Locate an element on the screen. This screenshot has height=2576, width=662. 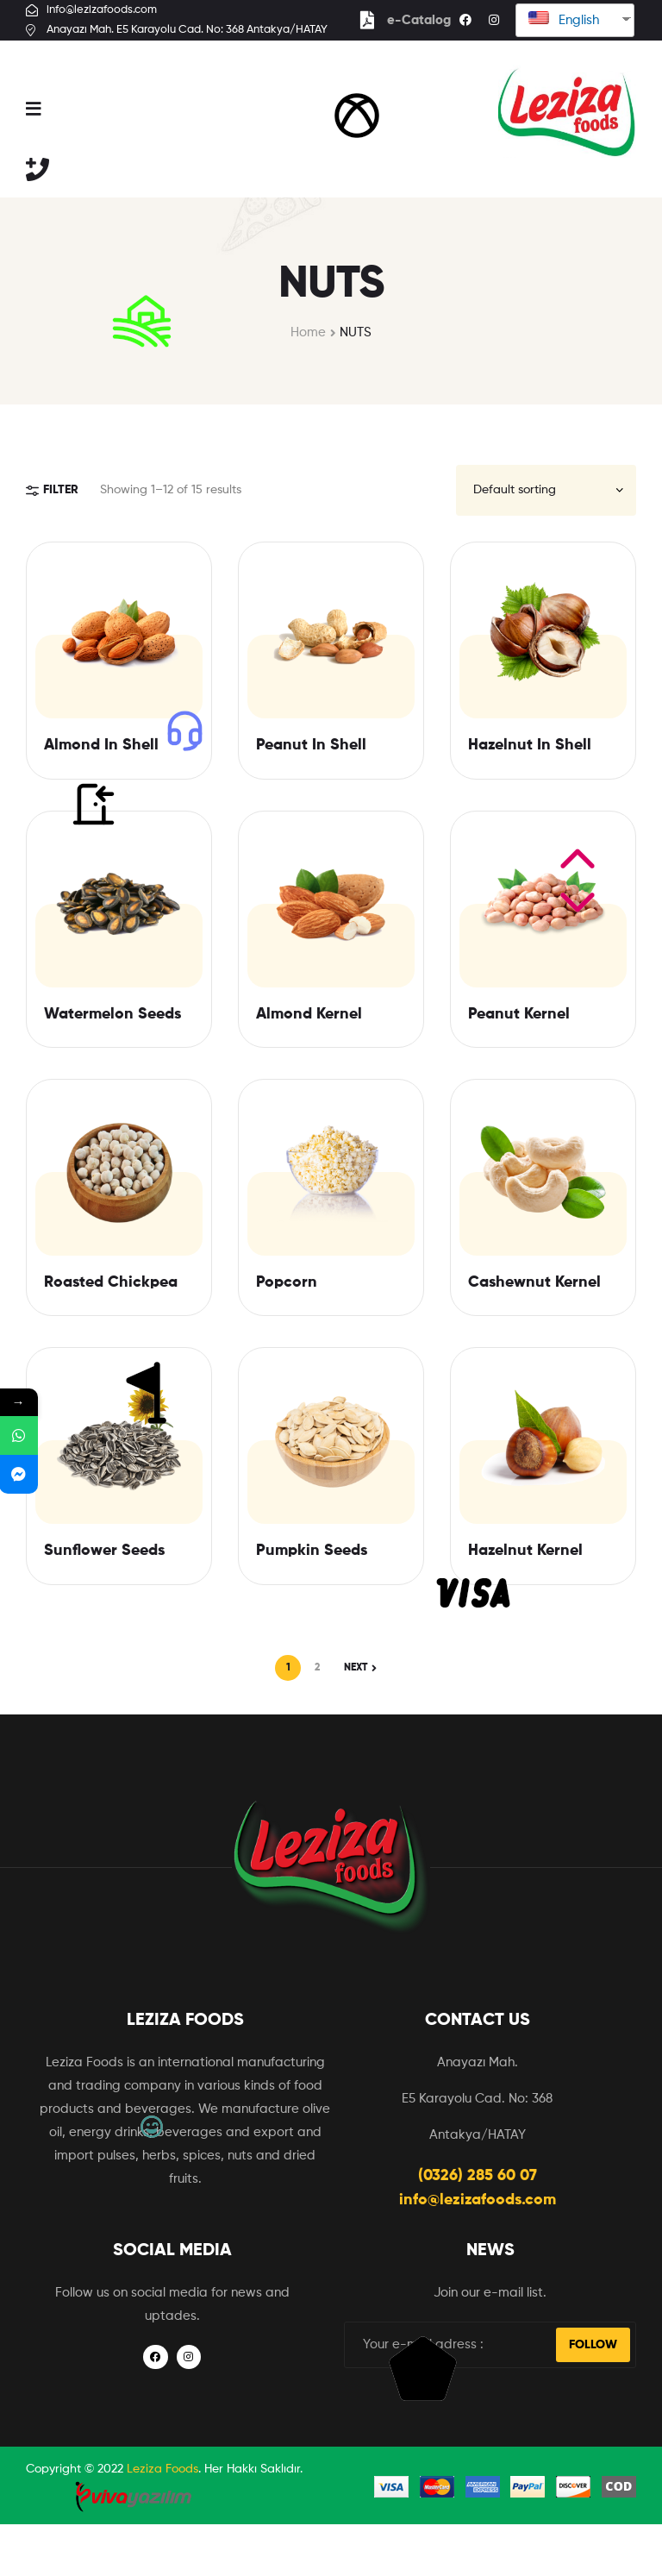
indicates a pentagon-shaped category or tag is located at coordinates (422, 2369).